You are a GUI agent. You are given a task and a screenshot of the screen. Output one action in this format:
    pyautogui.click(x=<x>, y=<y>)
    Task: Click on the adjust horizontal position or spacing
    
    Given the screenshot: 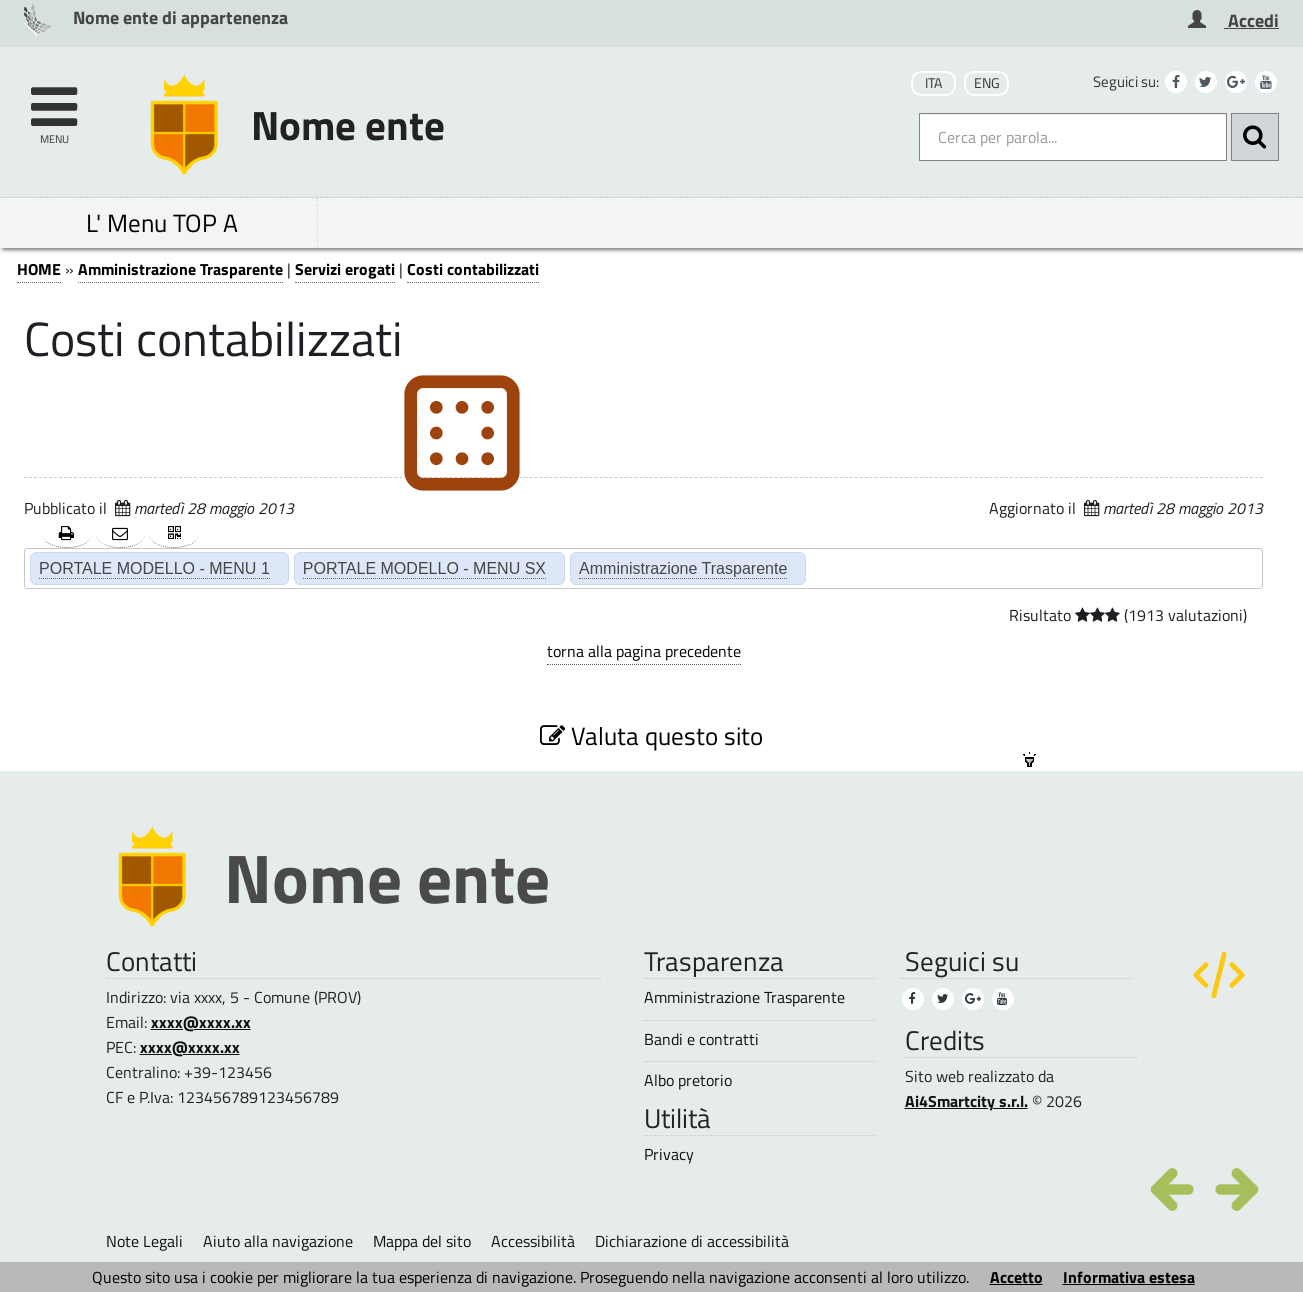 What is the action you would take?
    pyautogui.click(x=1204, y=1189)
    